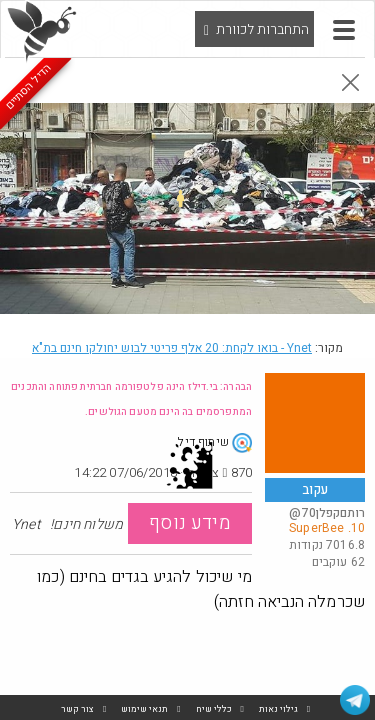  I want to click on indicates ink or paint splatter effect tool, so click(189, 465).